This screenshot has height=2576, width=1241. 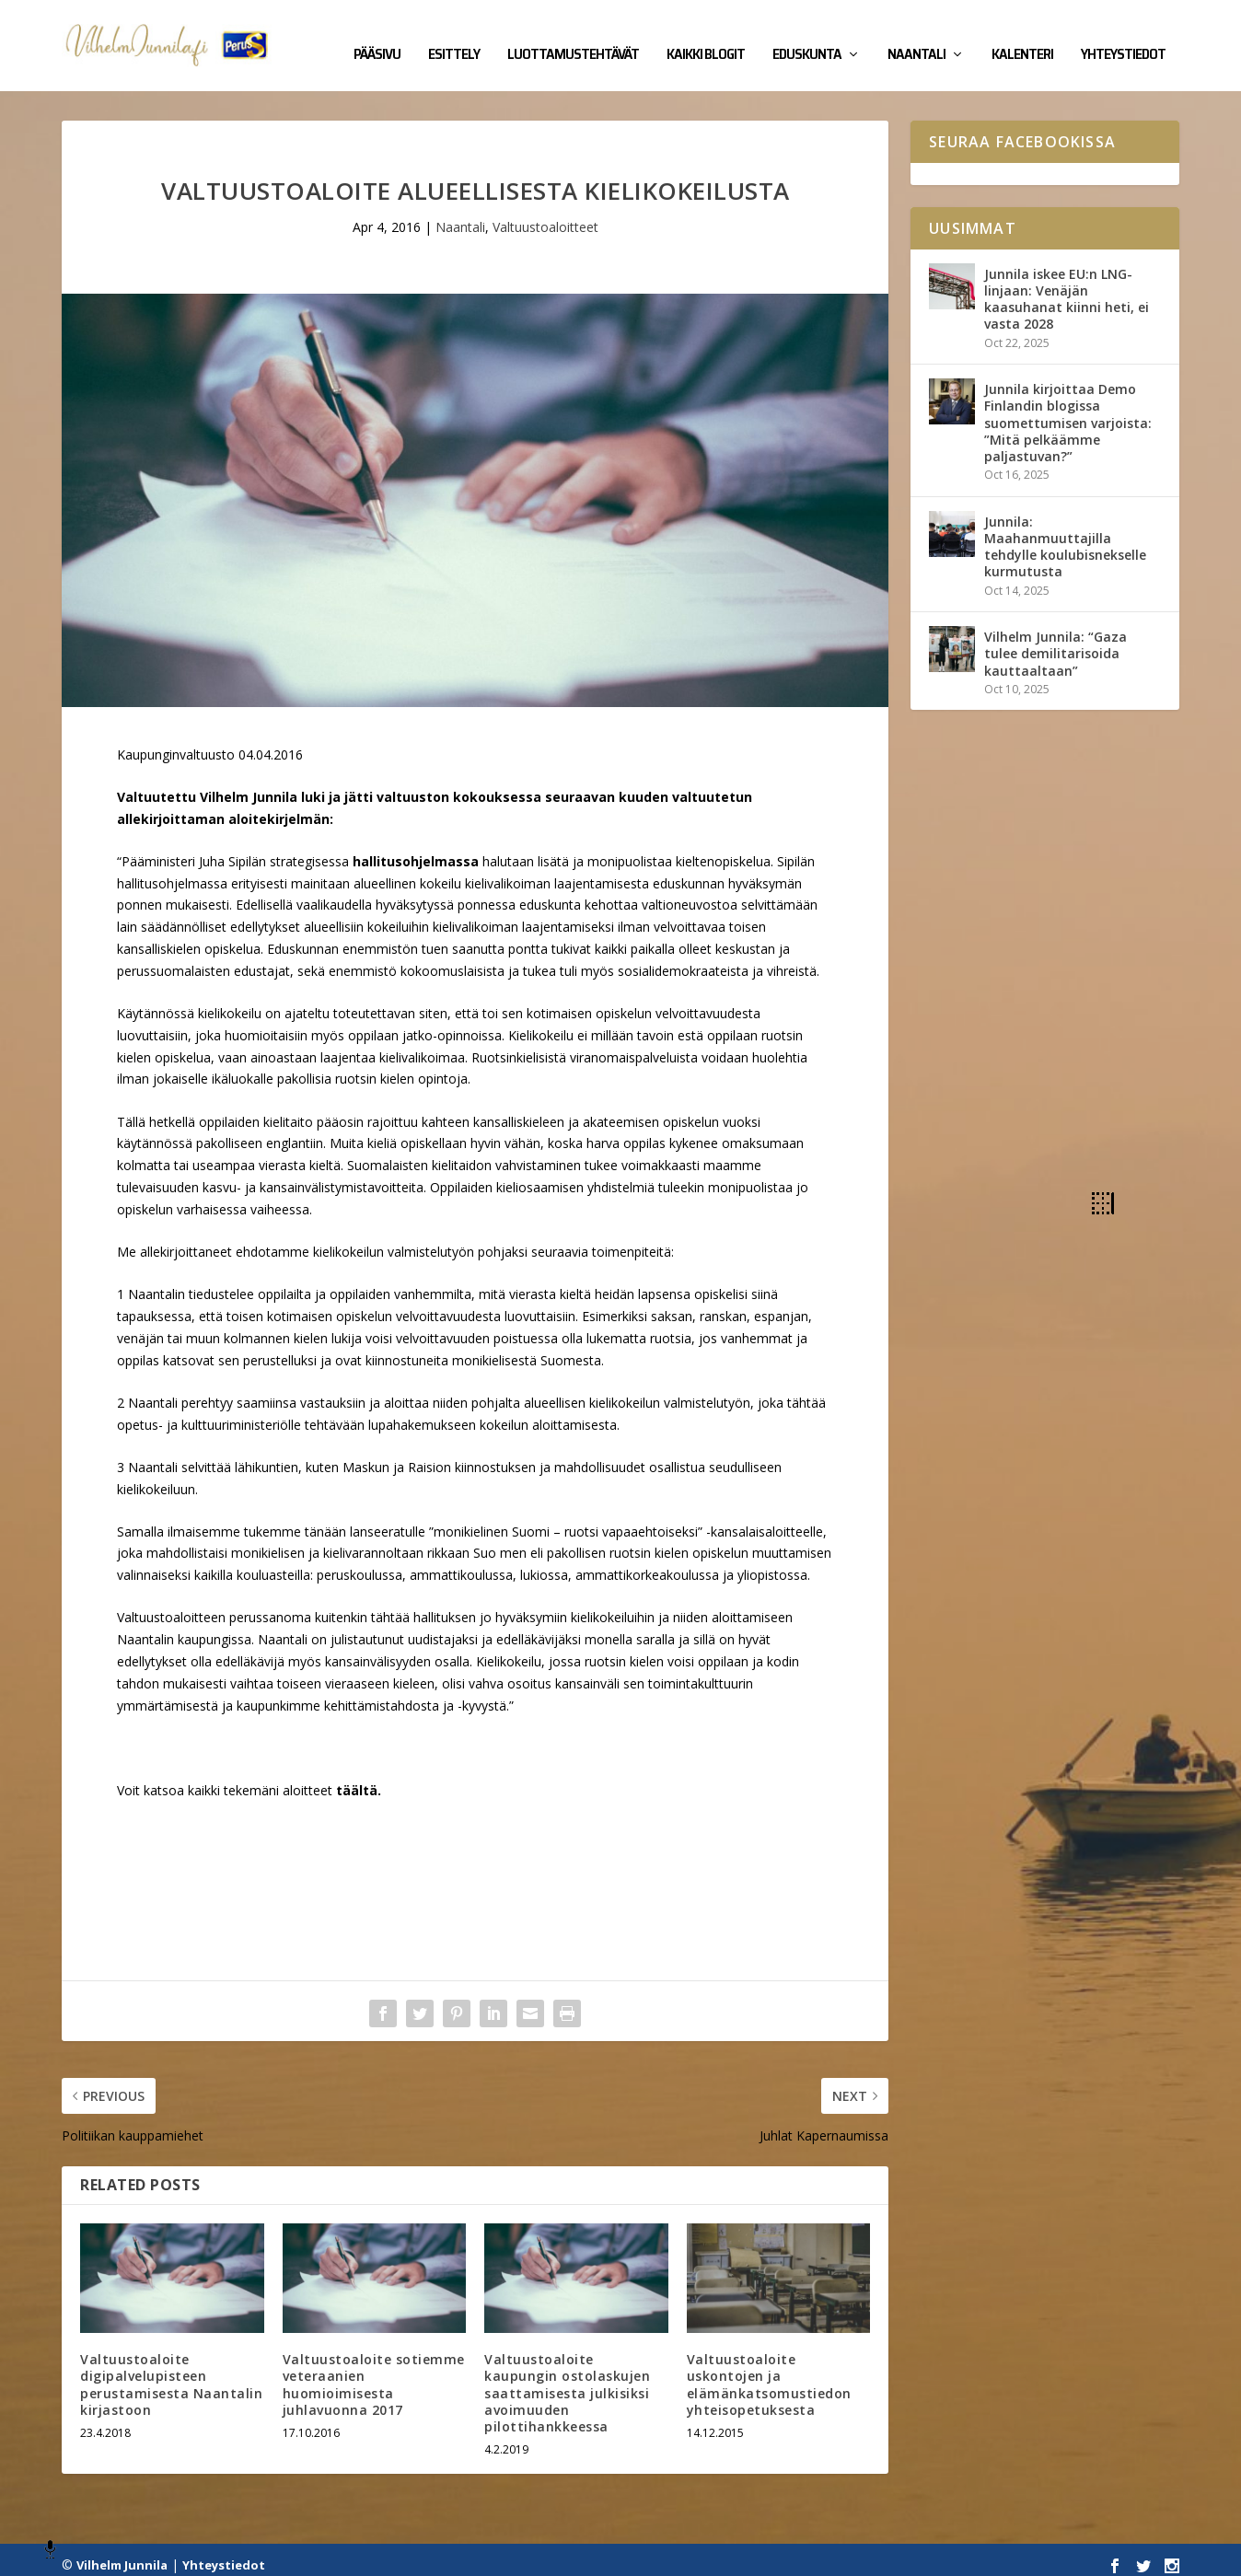 What do you see at coordinates (50, 2548) in the screenshot?
I see `access voice input settings` at bounding box center [50, 2548].